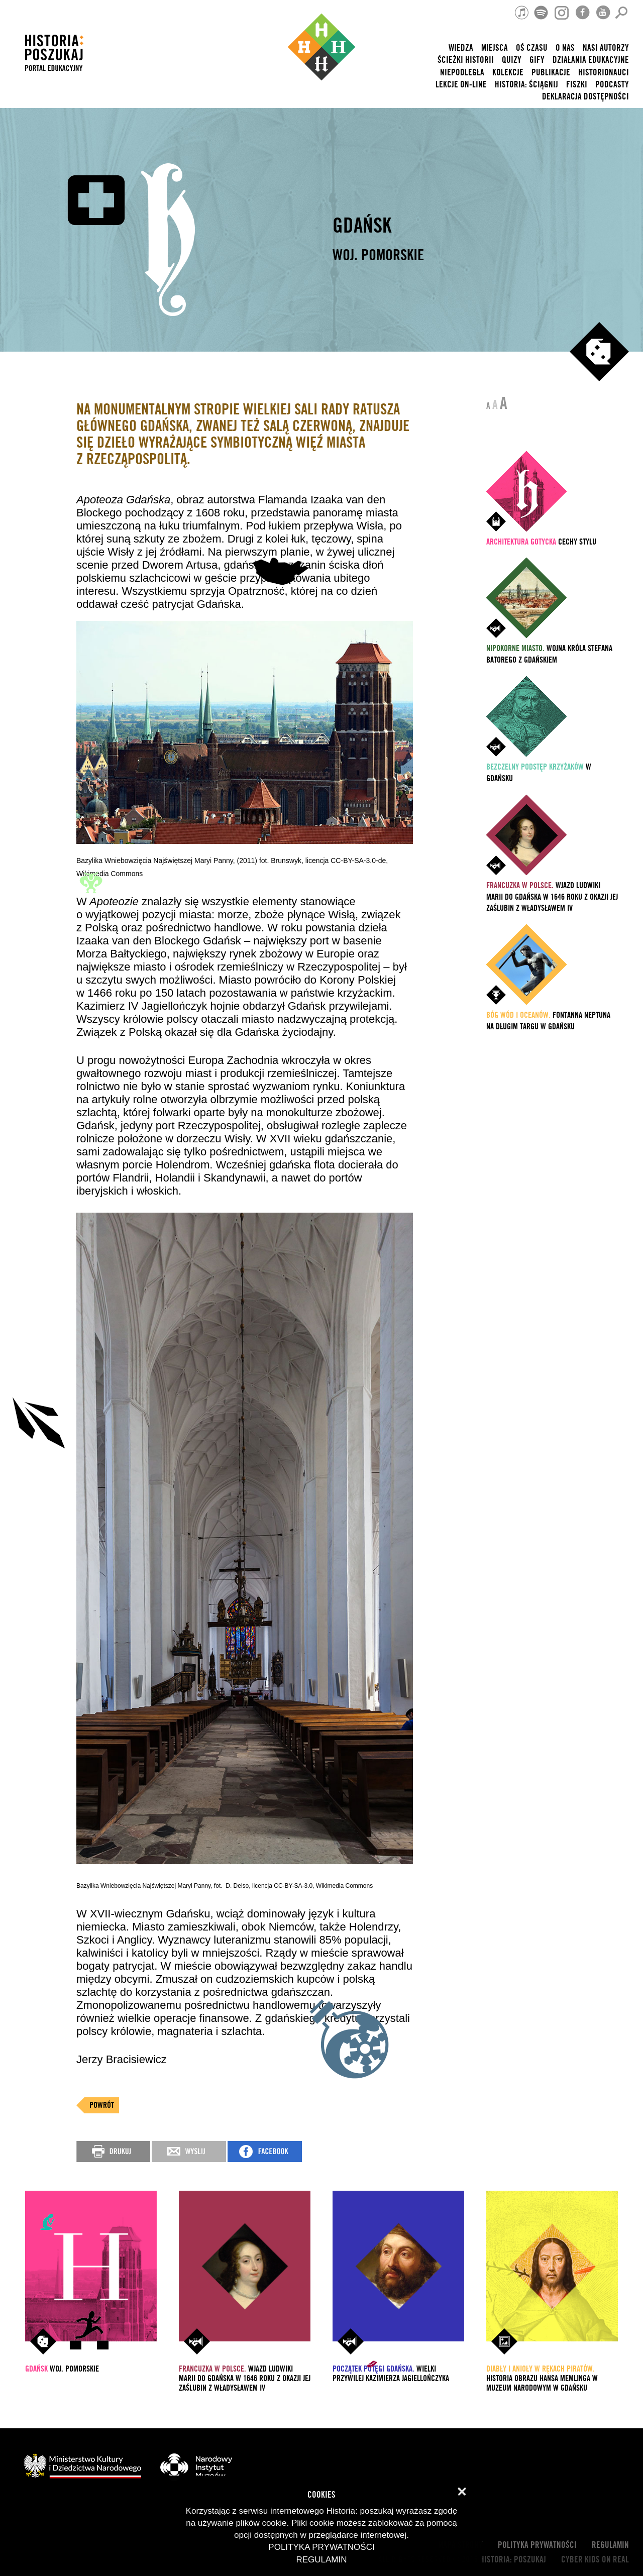 The height and width of the screenshot is (2576, 643). I want to click on select mongolia as your country or region, so click(280, 571).